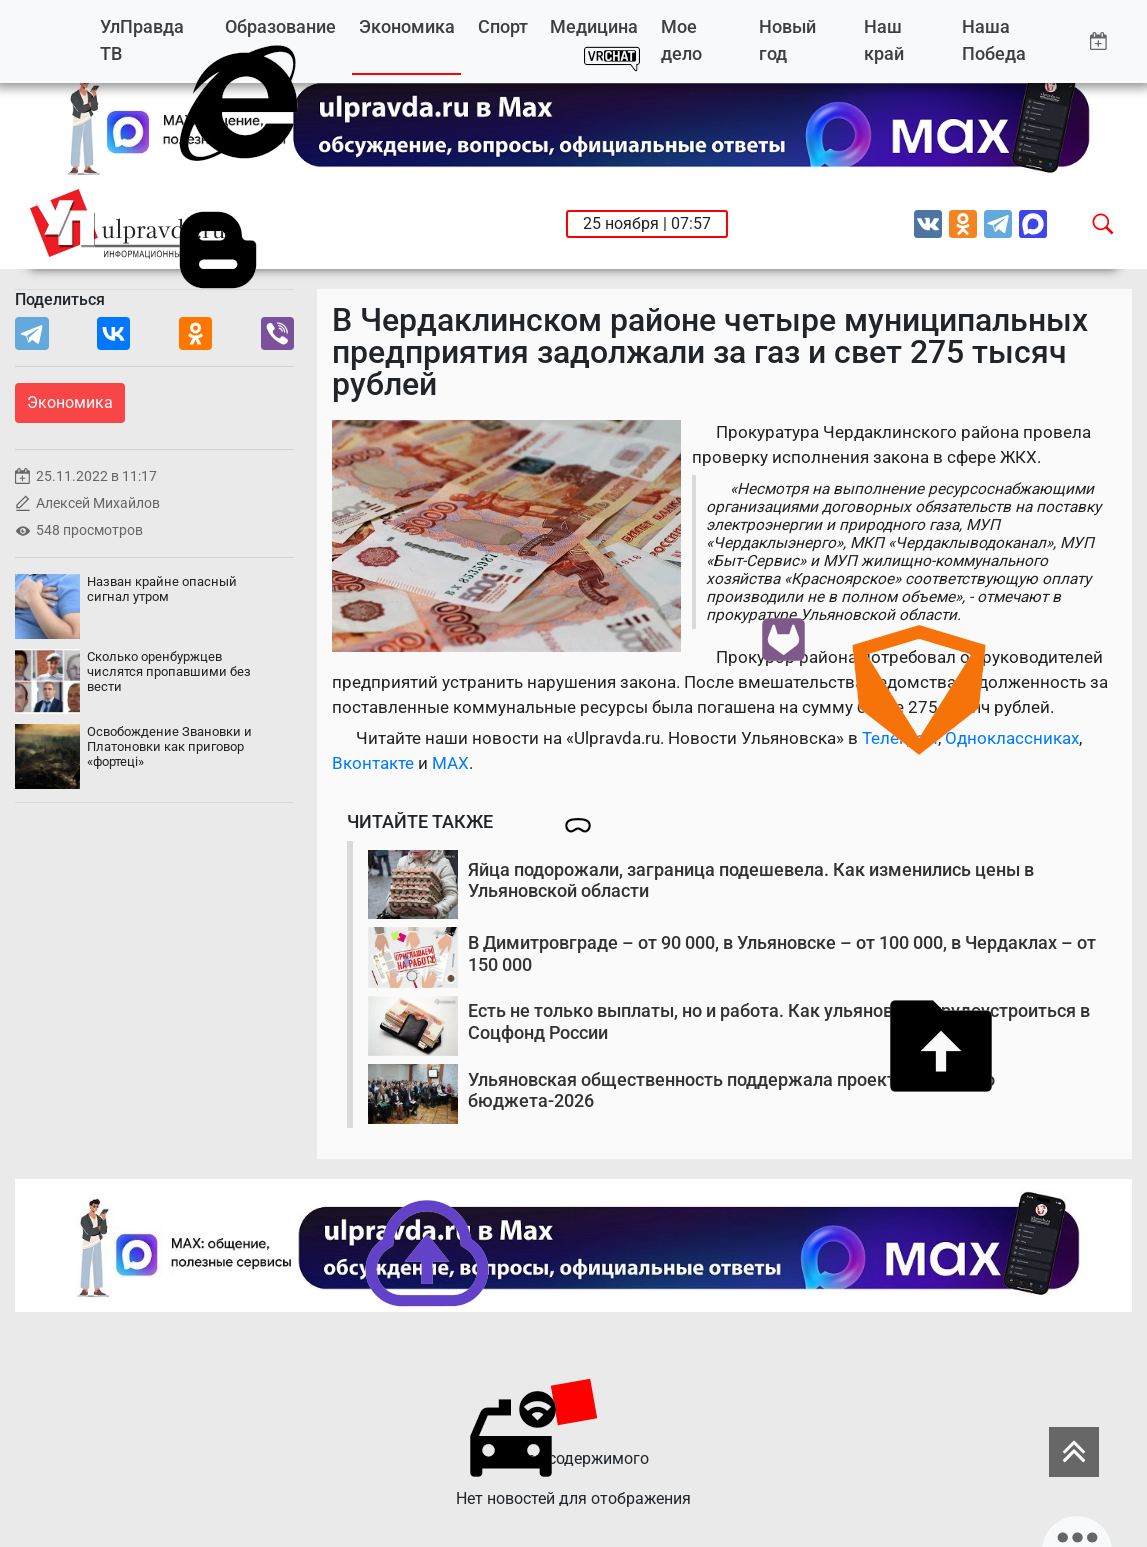 The image size is (1147, 1547). Describe the element at coordinates (511, 1436) in the screenshot. I see `request a wifi-enabled taxi or rideshare` at that location.